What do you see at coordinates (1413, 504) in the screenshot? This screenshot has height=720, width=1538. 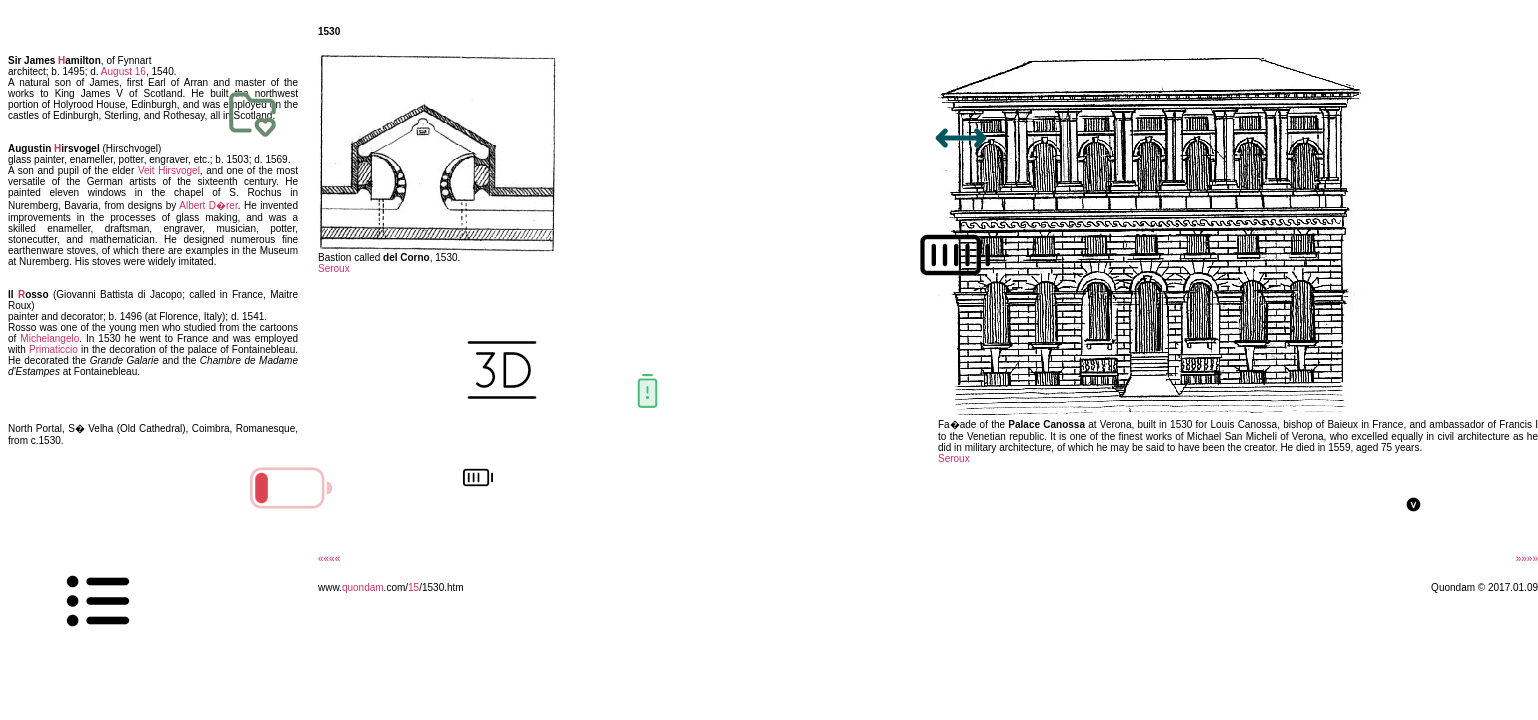 I see `indicates a verified status or account` at bounding box center [1413, 504].